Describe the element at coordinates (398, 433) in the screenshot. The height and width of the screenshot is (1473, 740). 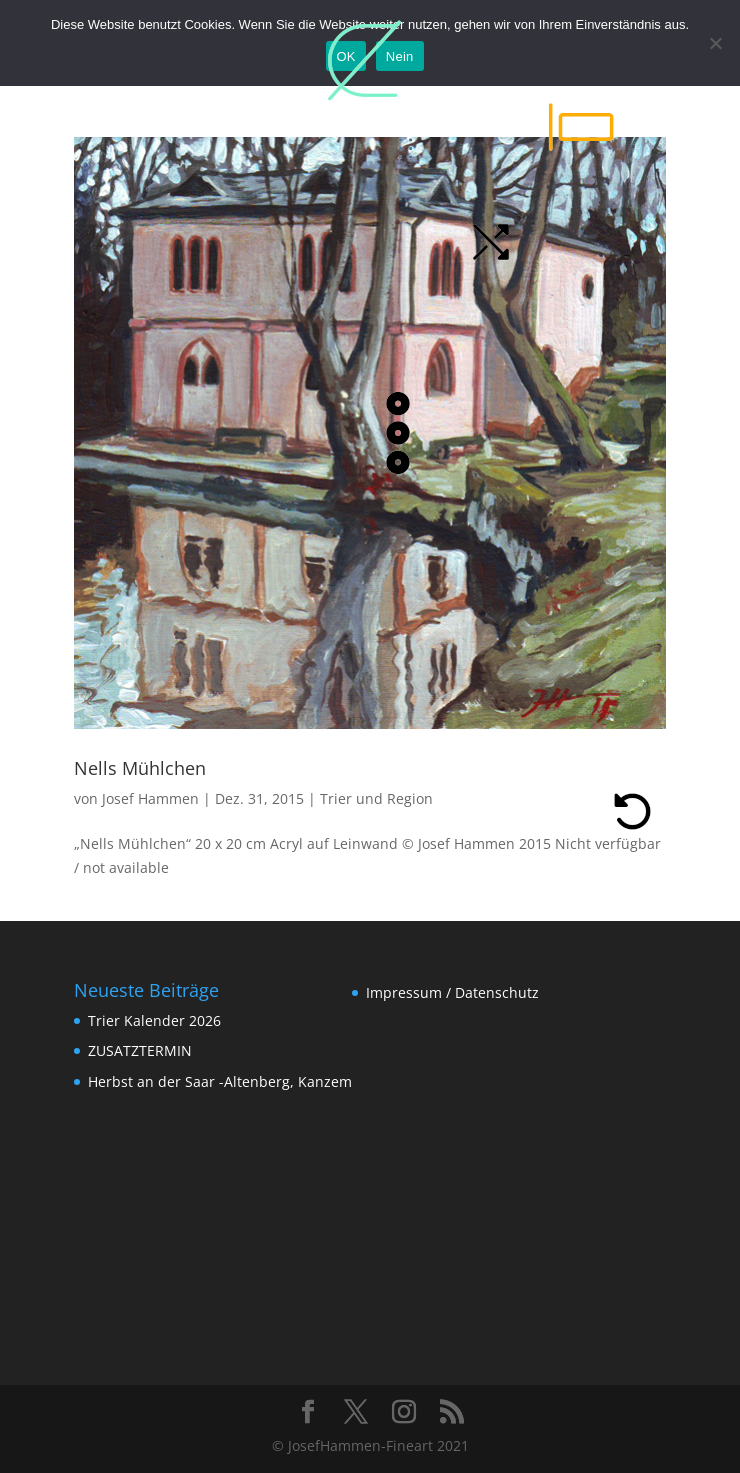
I see `open more options menu` at that location.